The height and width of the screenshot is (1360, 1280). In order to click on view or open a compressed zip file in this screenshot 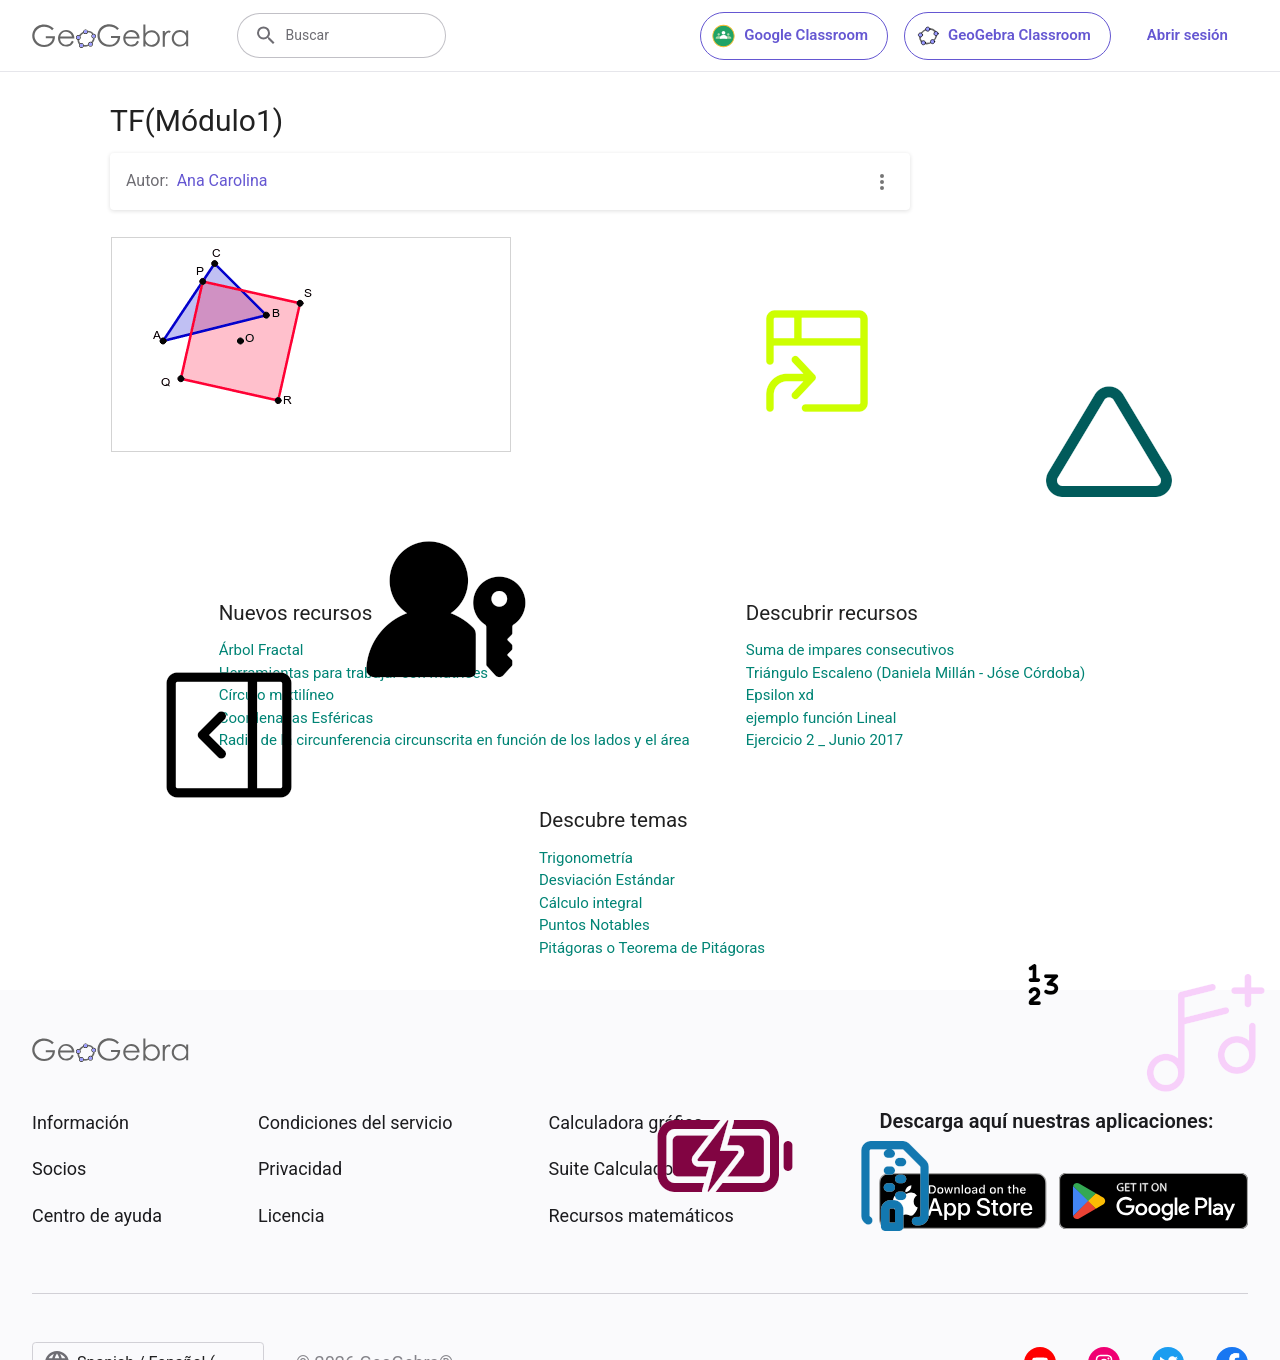, I will do `click(895, 1186)`.